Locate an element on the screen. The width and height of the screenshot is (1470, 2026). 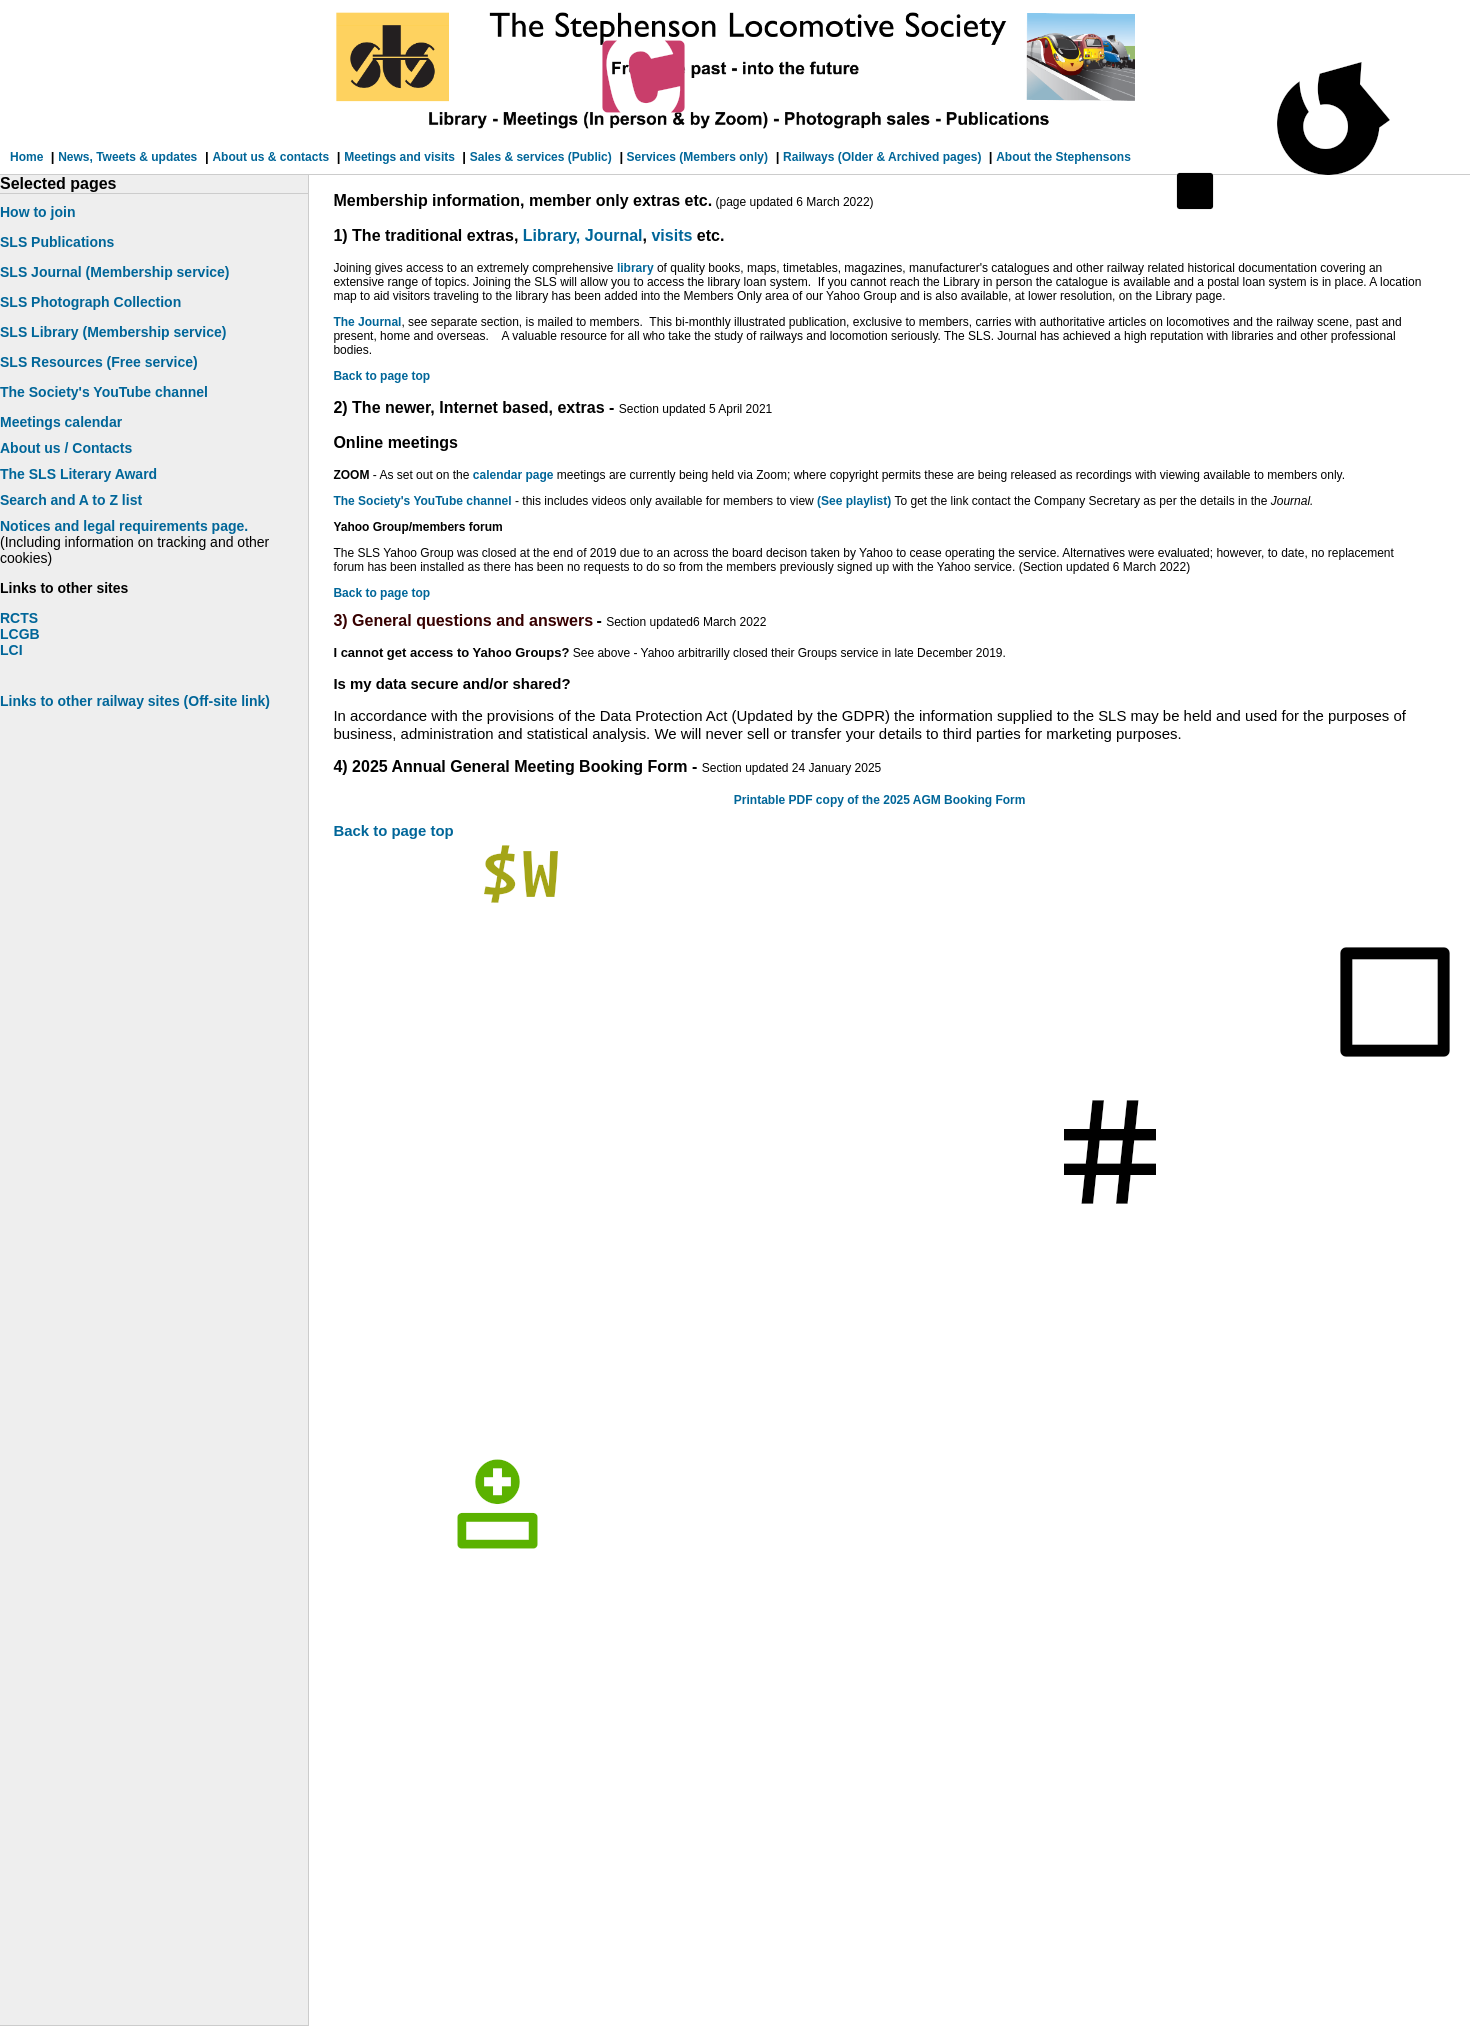
stop media playback is located at coordinates (1195, 191).